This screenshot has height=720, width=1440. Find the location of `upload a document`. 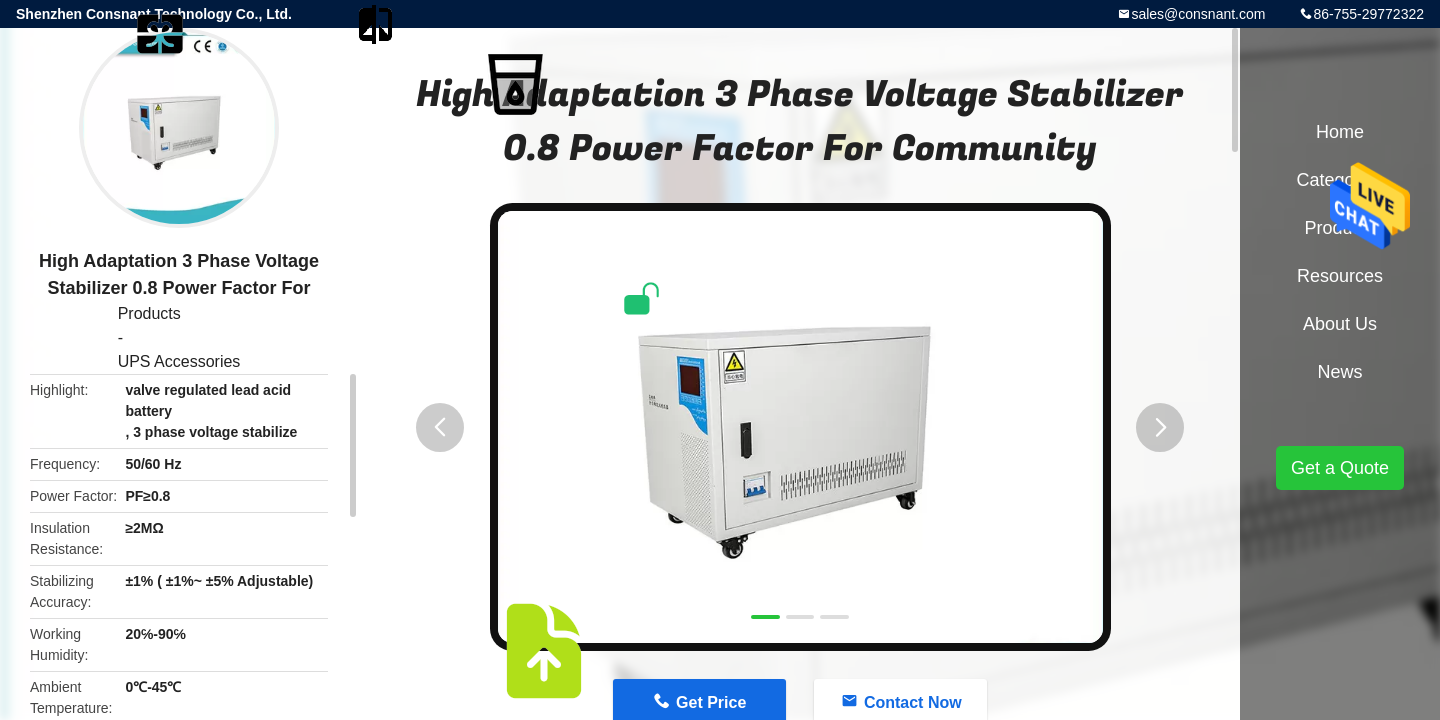

upload a document is located at coordinates (544, 651).